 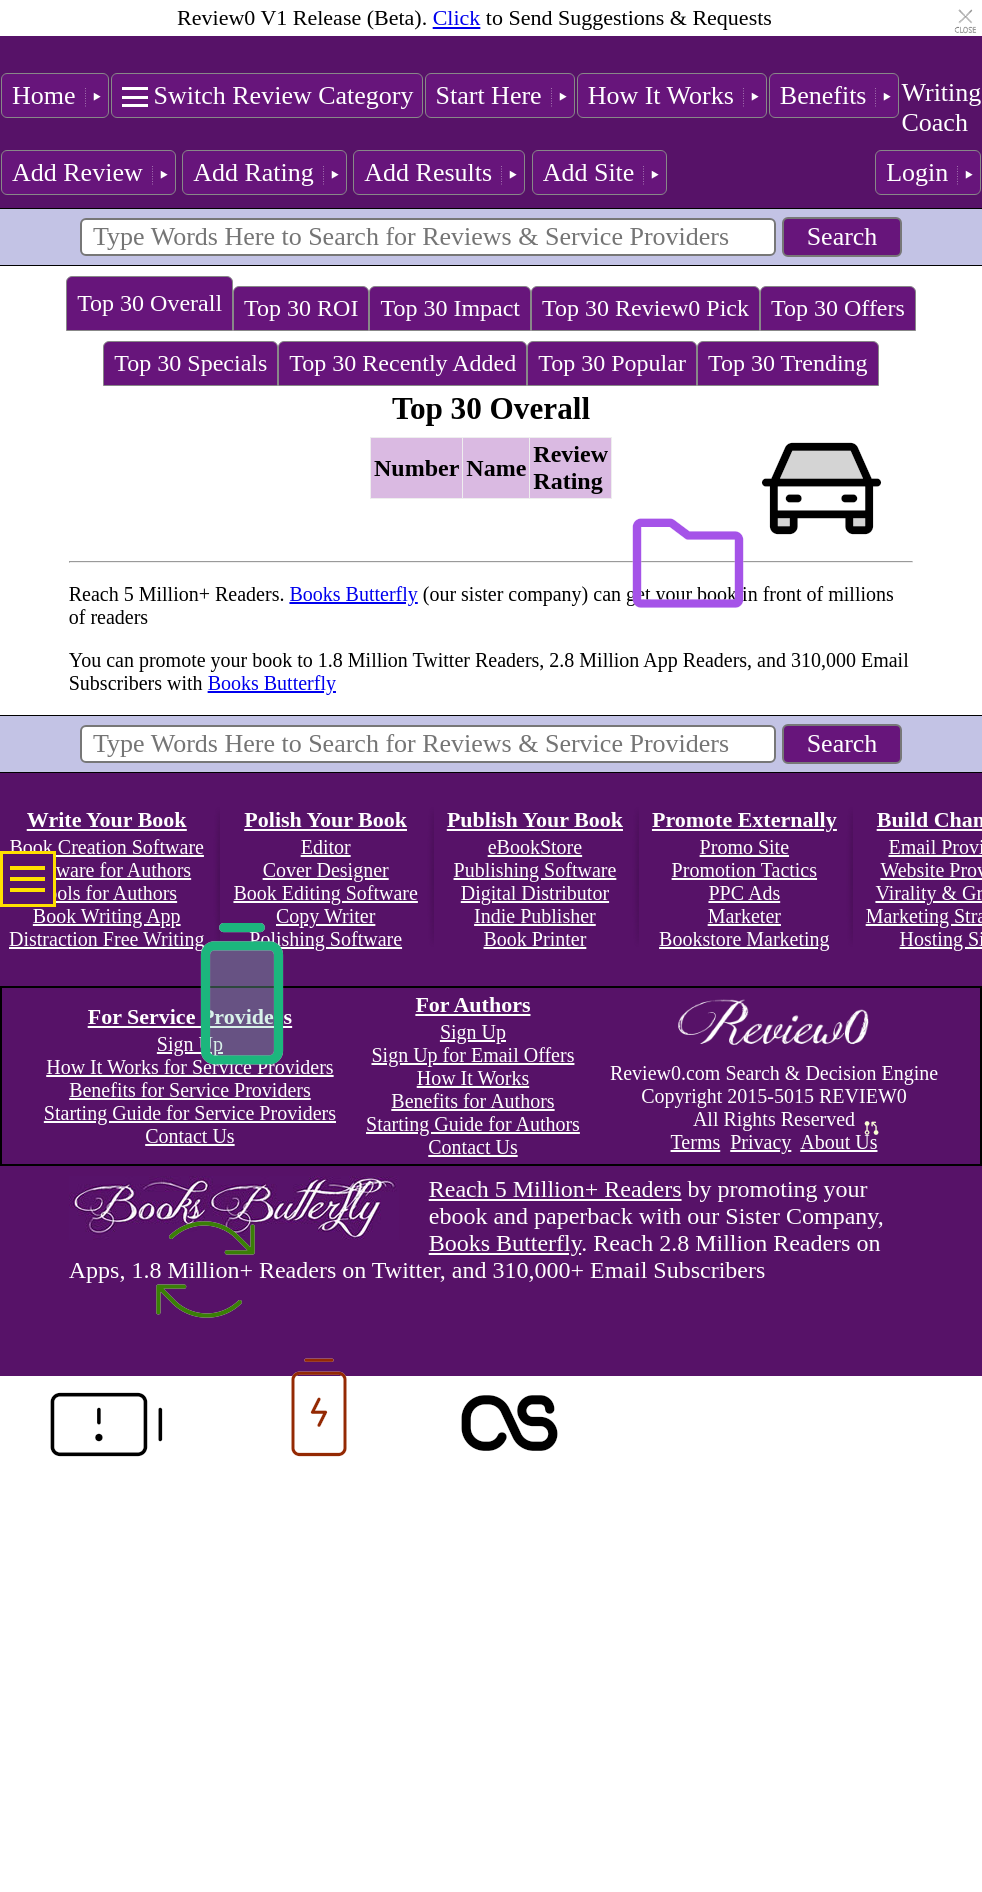 I want to click on open a folder to view its contents, so click(x=688, y=561).